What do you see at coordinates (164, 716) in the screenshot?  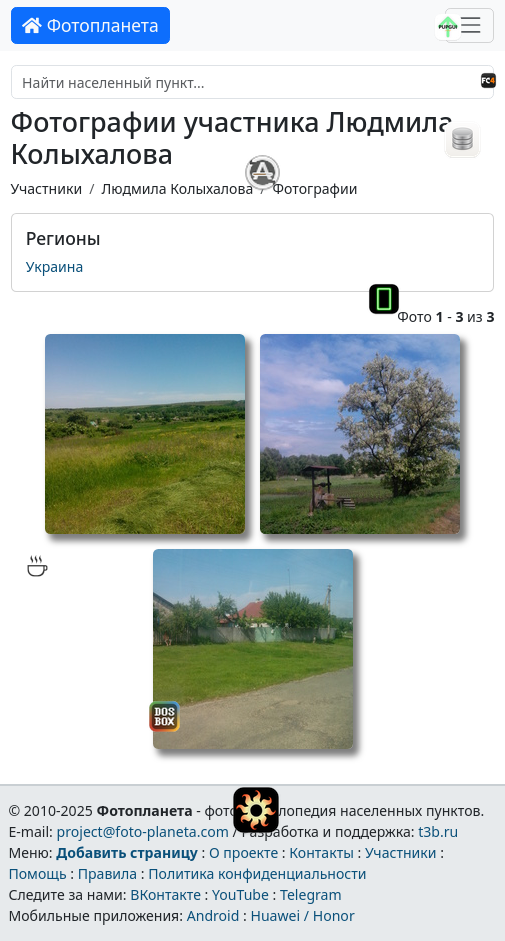 I see `launch DOSBox Staging emulator` at bounding box center [164, 716].